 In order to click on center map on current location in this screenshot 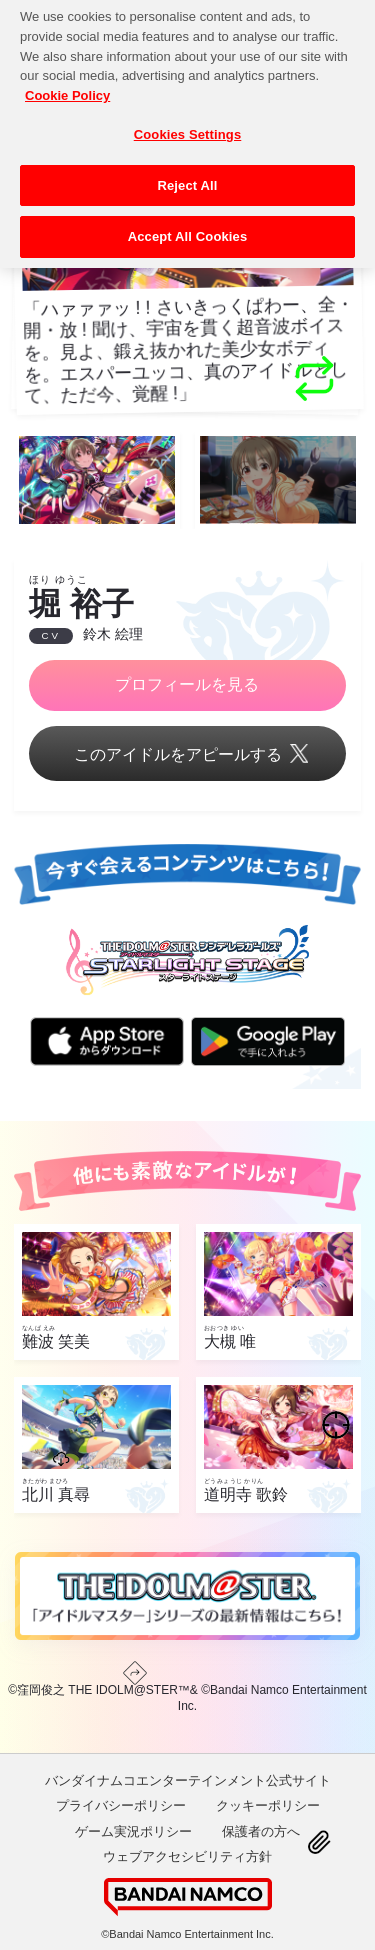, I will do `click(336, 1425)`.